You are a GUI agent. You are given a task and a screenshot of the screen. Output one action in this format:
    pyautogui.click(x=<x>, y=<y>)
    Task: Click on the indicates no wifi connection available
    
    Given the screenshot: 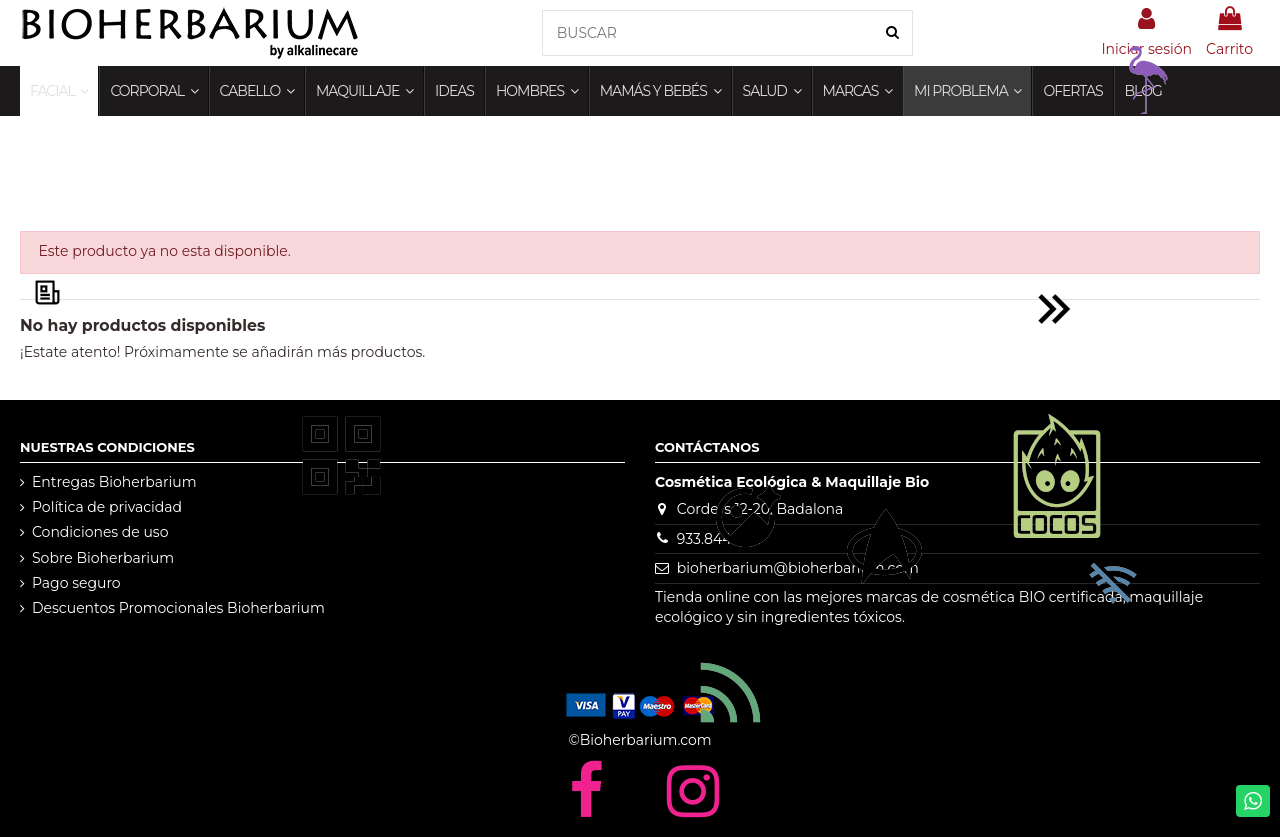 What is the action you would take?
    pyautogui.click(x=1113, y=585)
    